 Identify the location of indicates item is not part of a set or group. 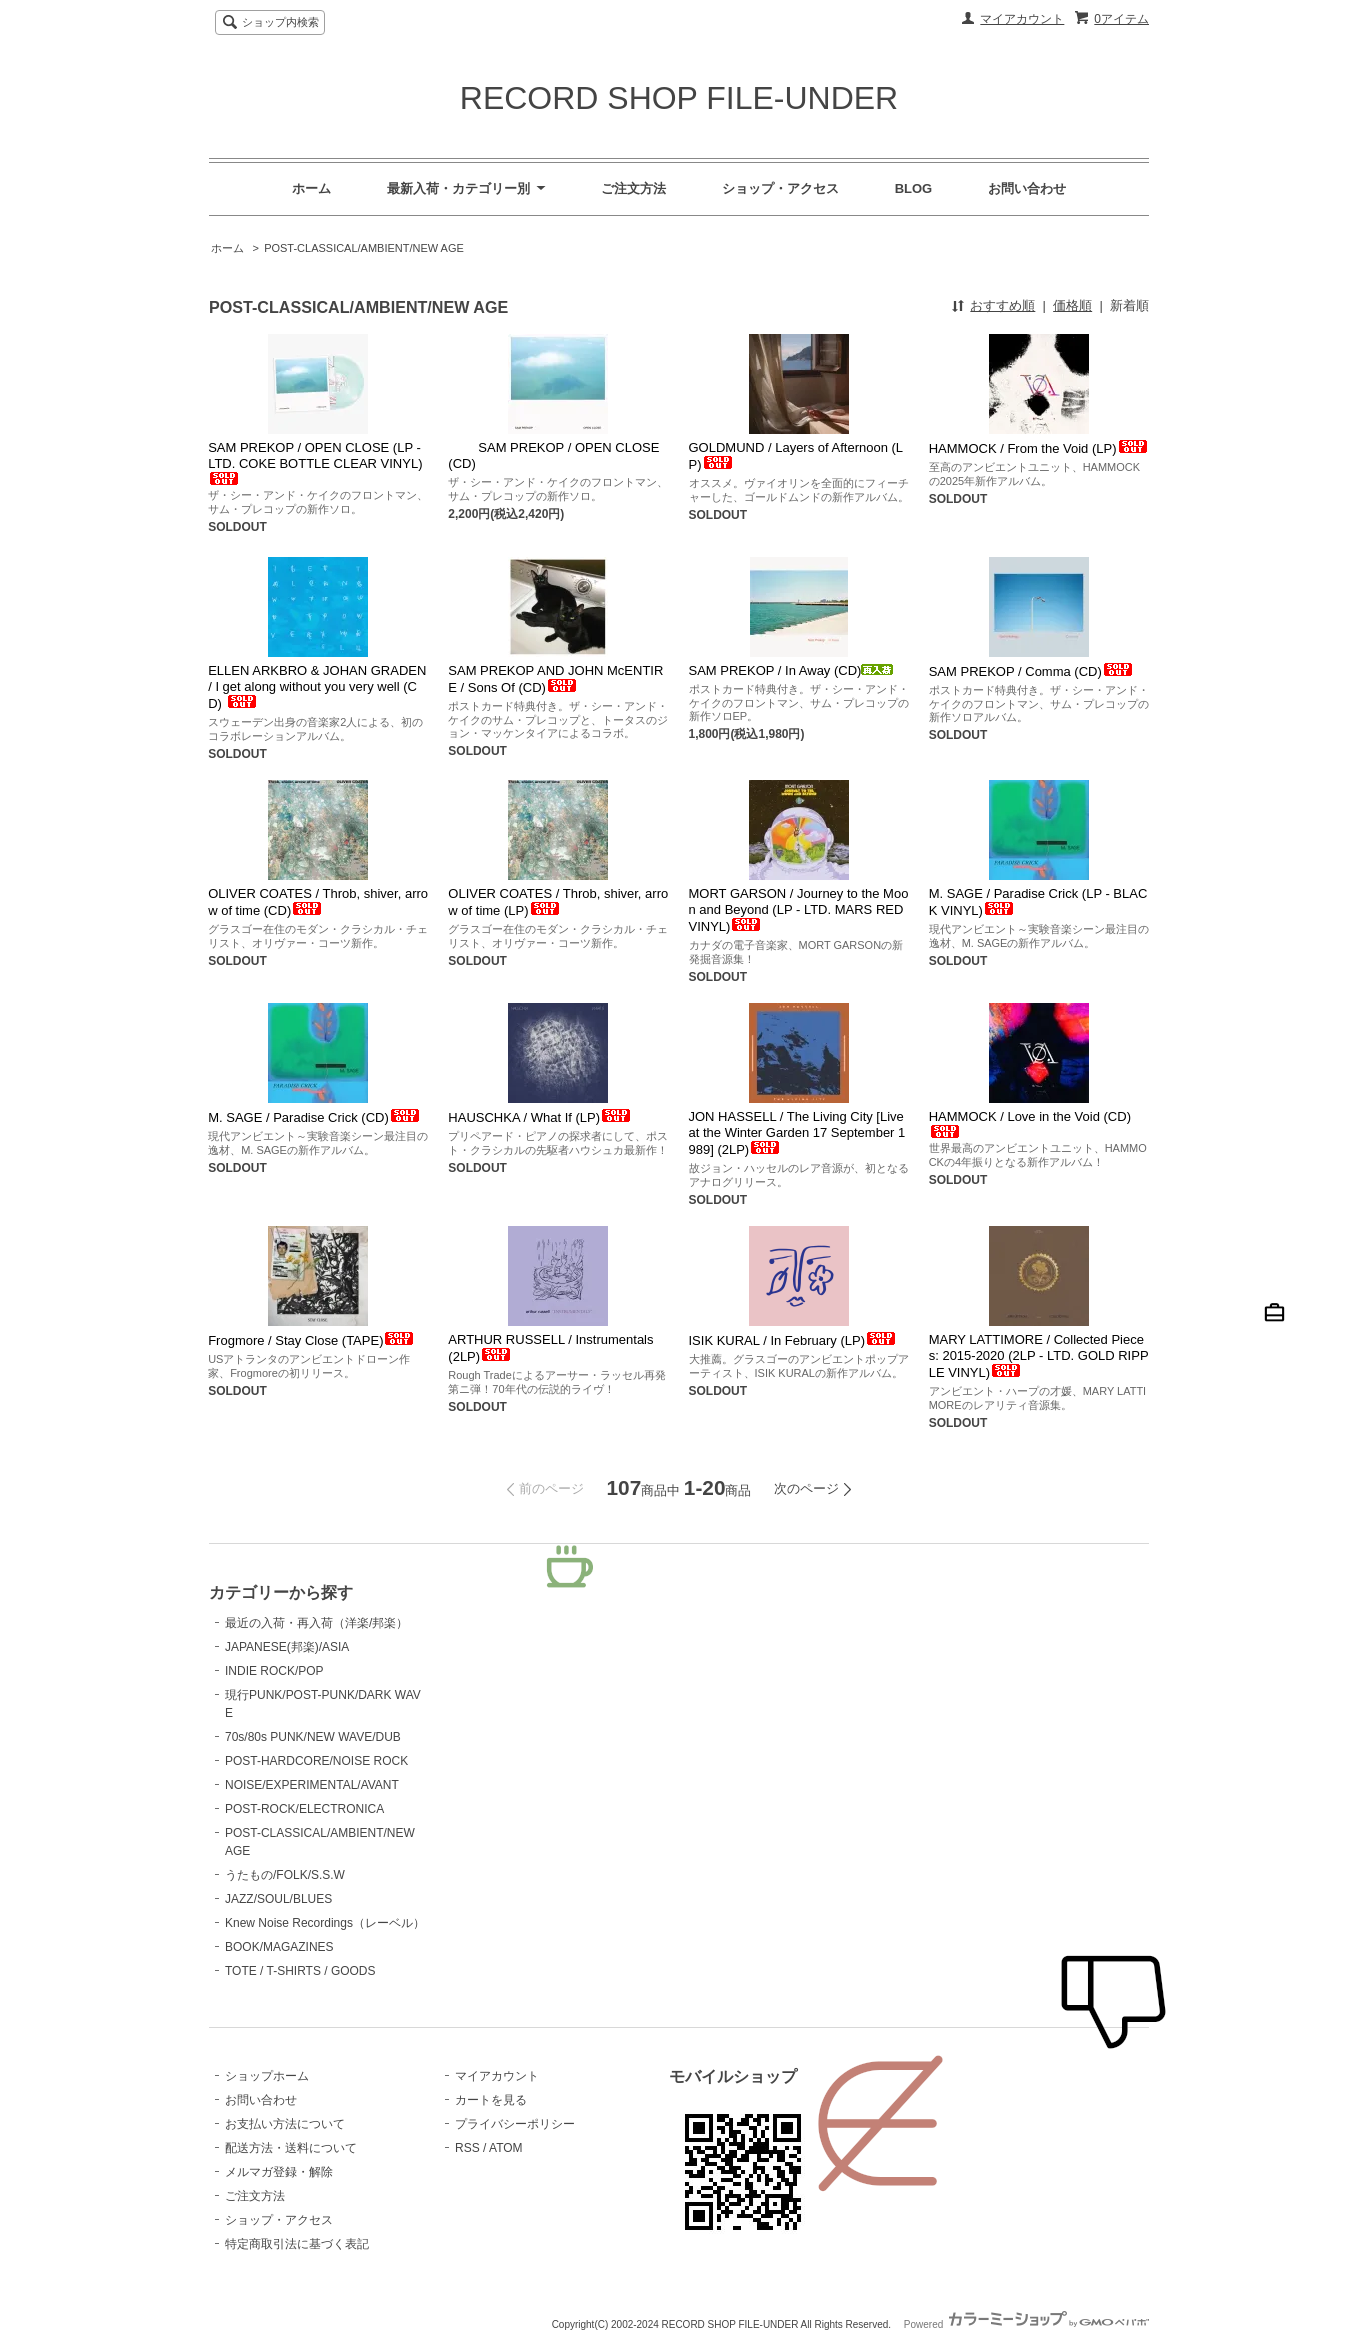
(880, 2123).